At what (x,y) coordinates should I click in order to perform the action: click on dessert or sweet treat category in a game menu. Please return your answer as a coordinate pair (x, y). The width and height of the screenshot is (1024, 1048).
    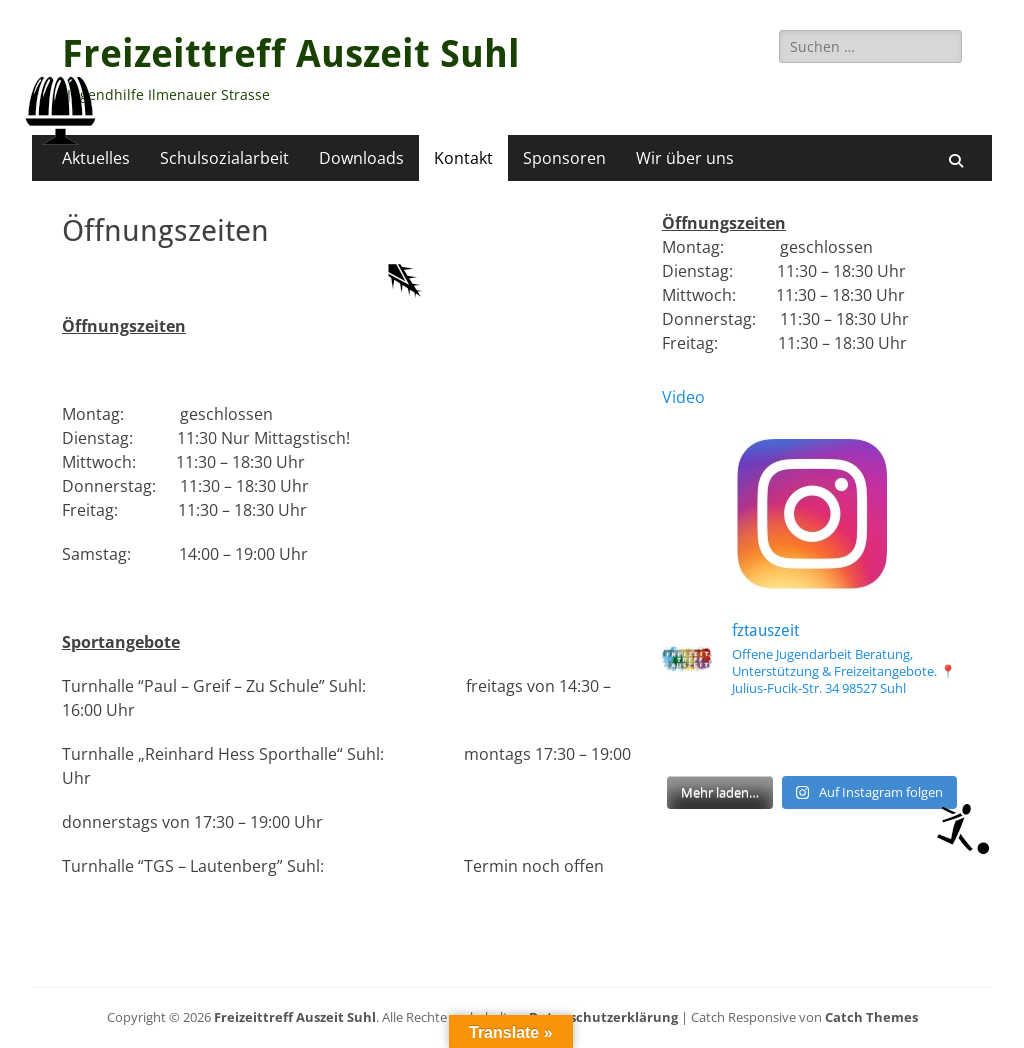
    Looking at the image, I should click on (60, 106).